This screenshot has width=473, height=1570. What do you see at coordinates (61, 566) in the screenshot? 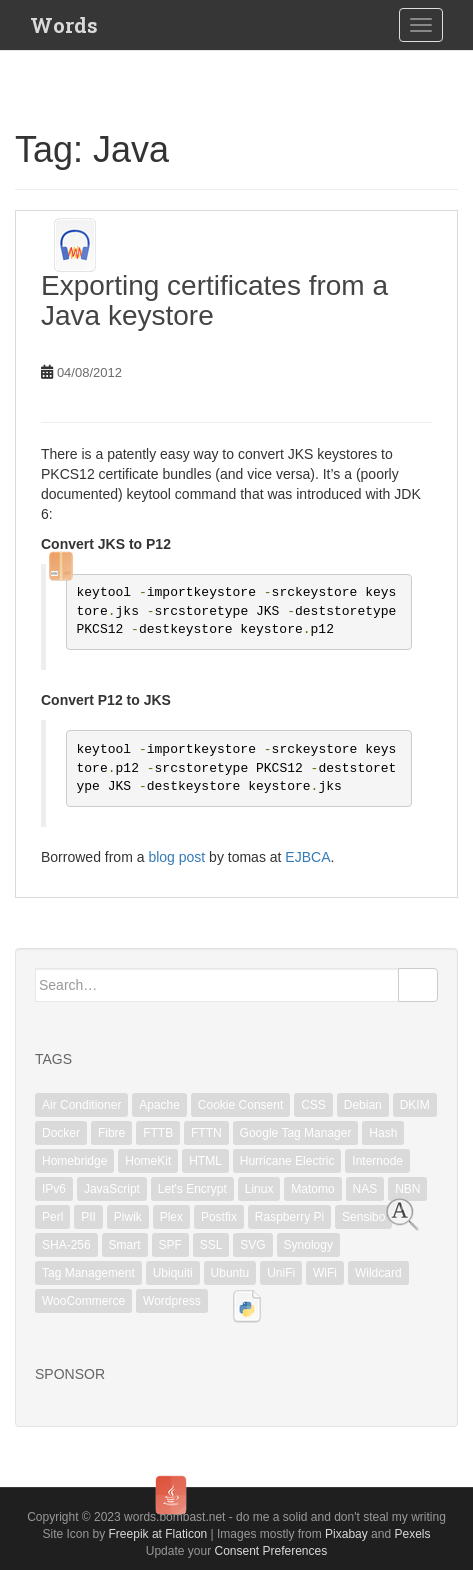
I see `a compressed archive or package file` at bounding box center [61, 566].